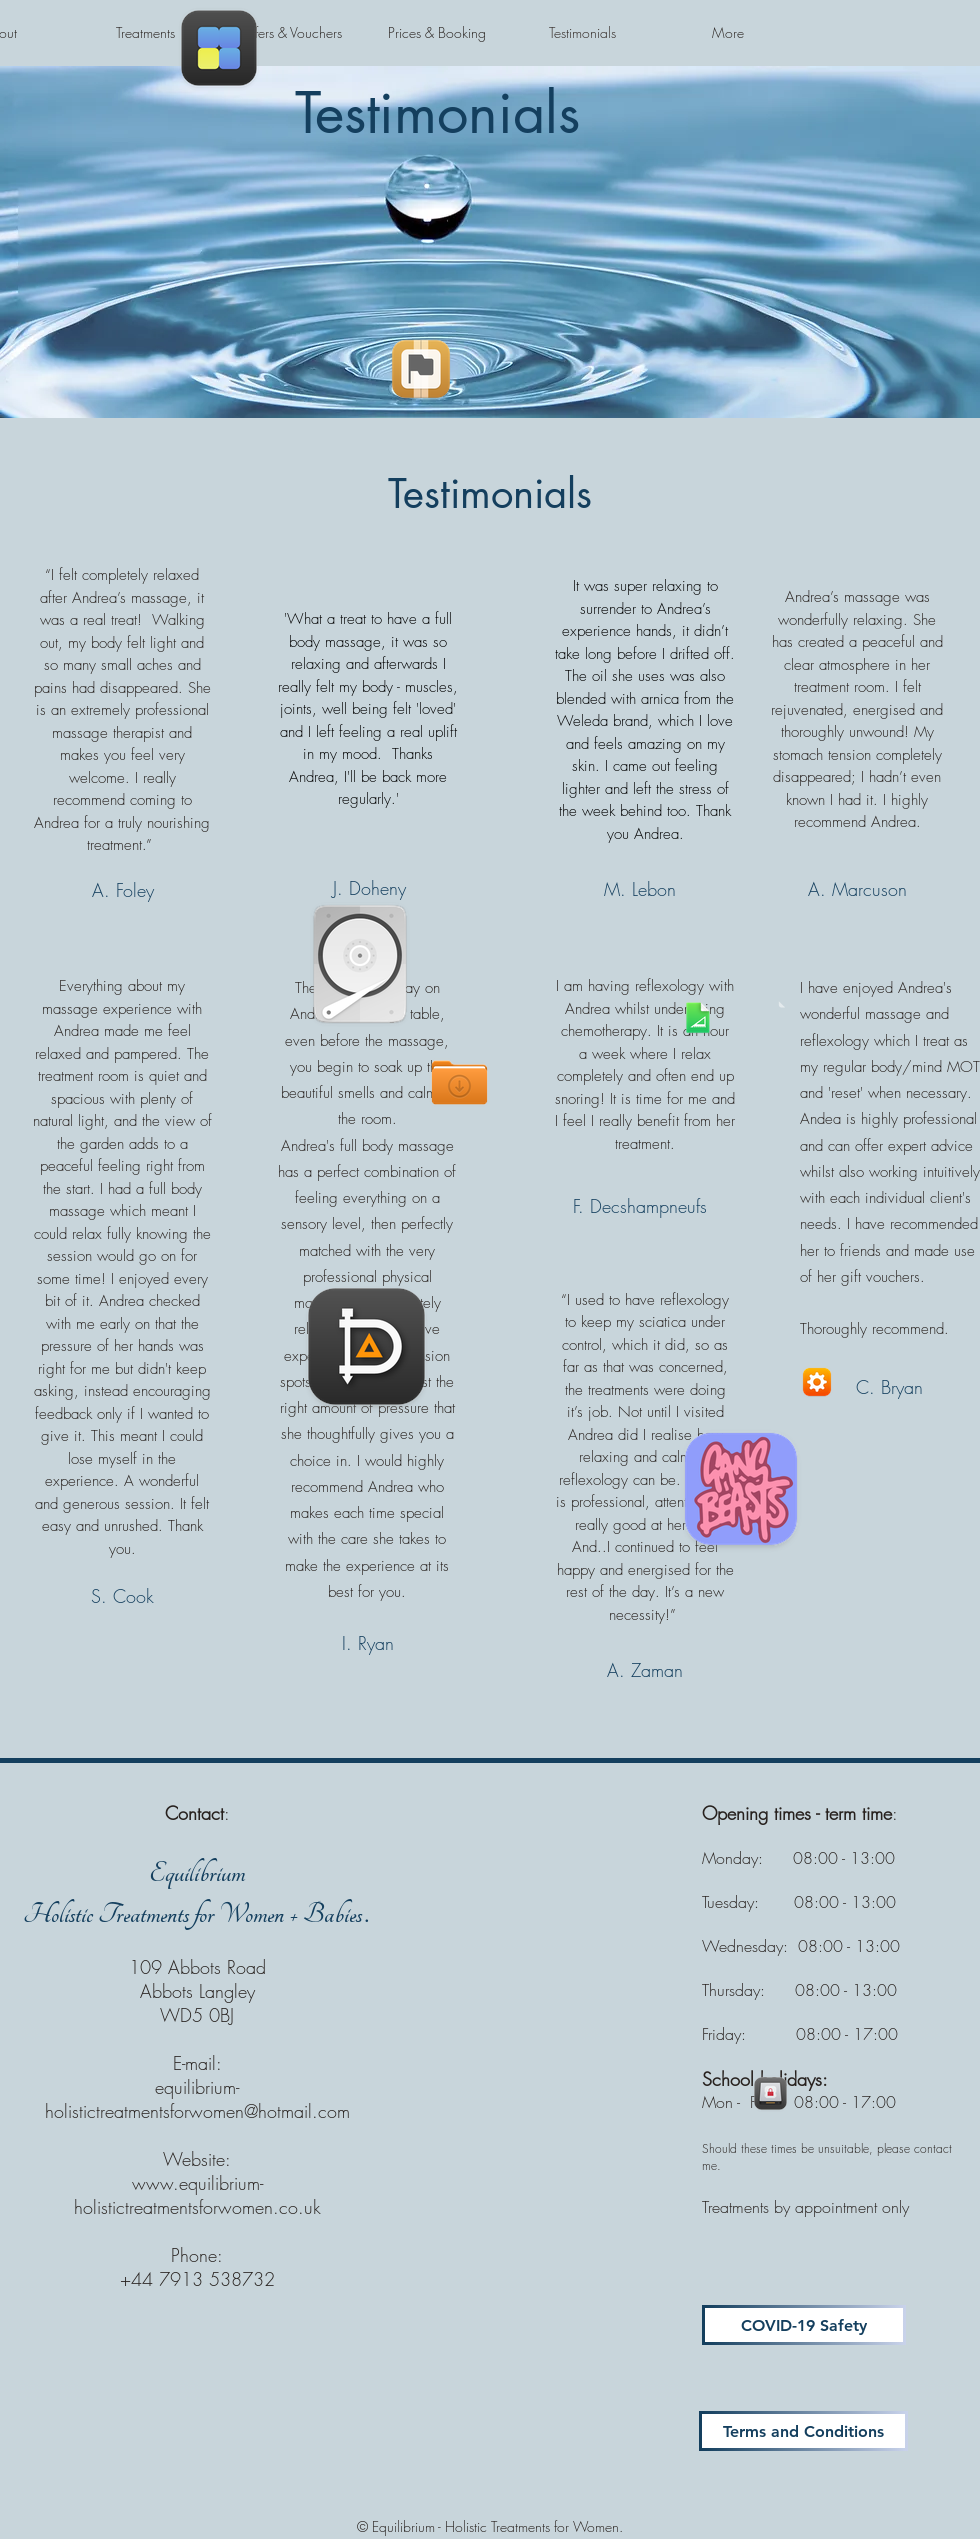  Describe the element at coordinates (817, 1382) in the screenshot. I see `open aptana studio IDE` at that location.